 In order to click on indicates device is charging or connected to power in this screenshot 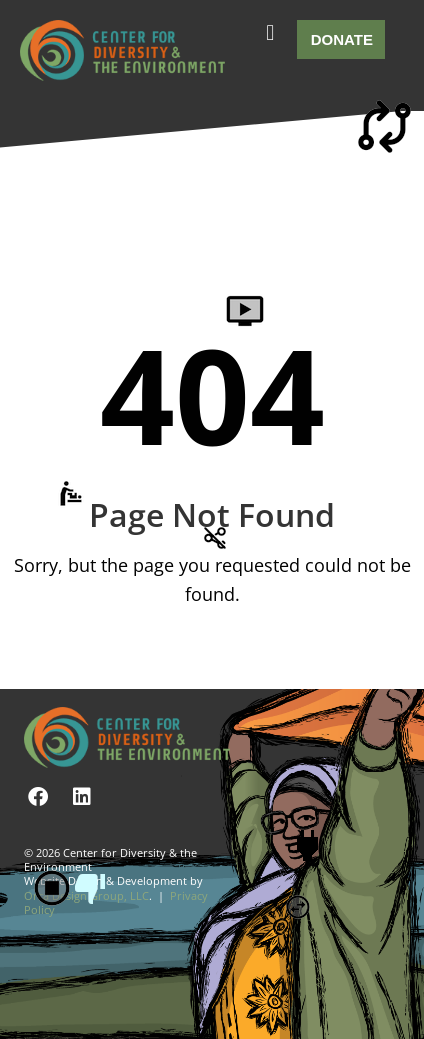, I will do `click(307, 845)`.